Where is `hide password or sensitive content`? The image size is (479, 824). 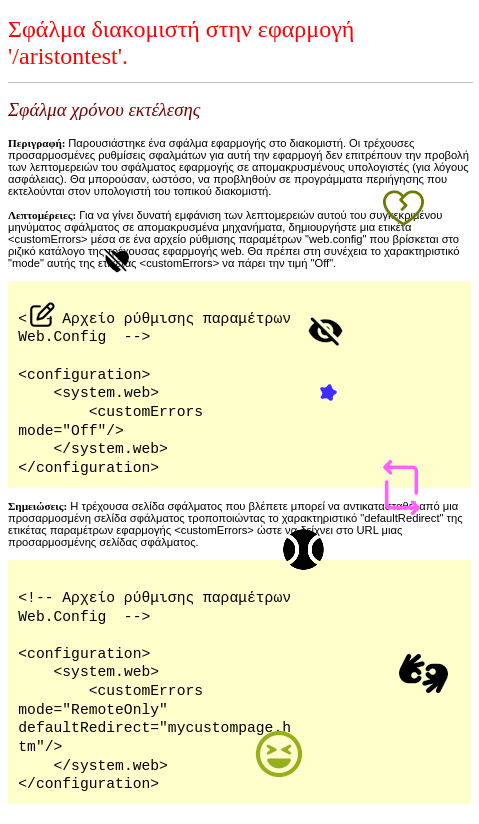
hide password or sensitive content is located at coordinates (325, 331).